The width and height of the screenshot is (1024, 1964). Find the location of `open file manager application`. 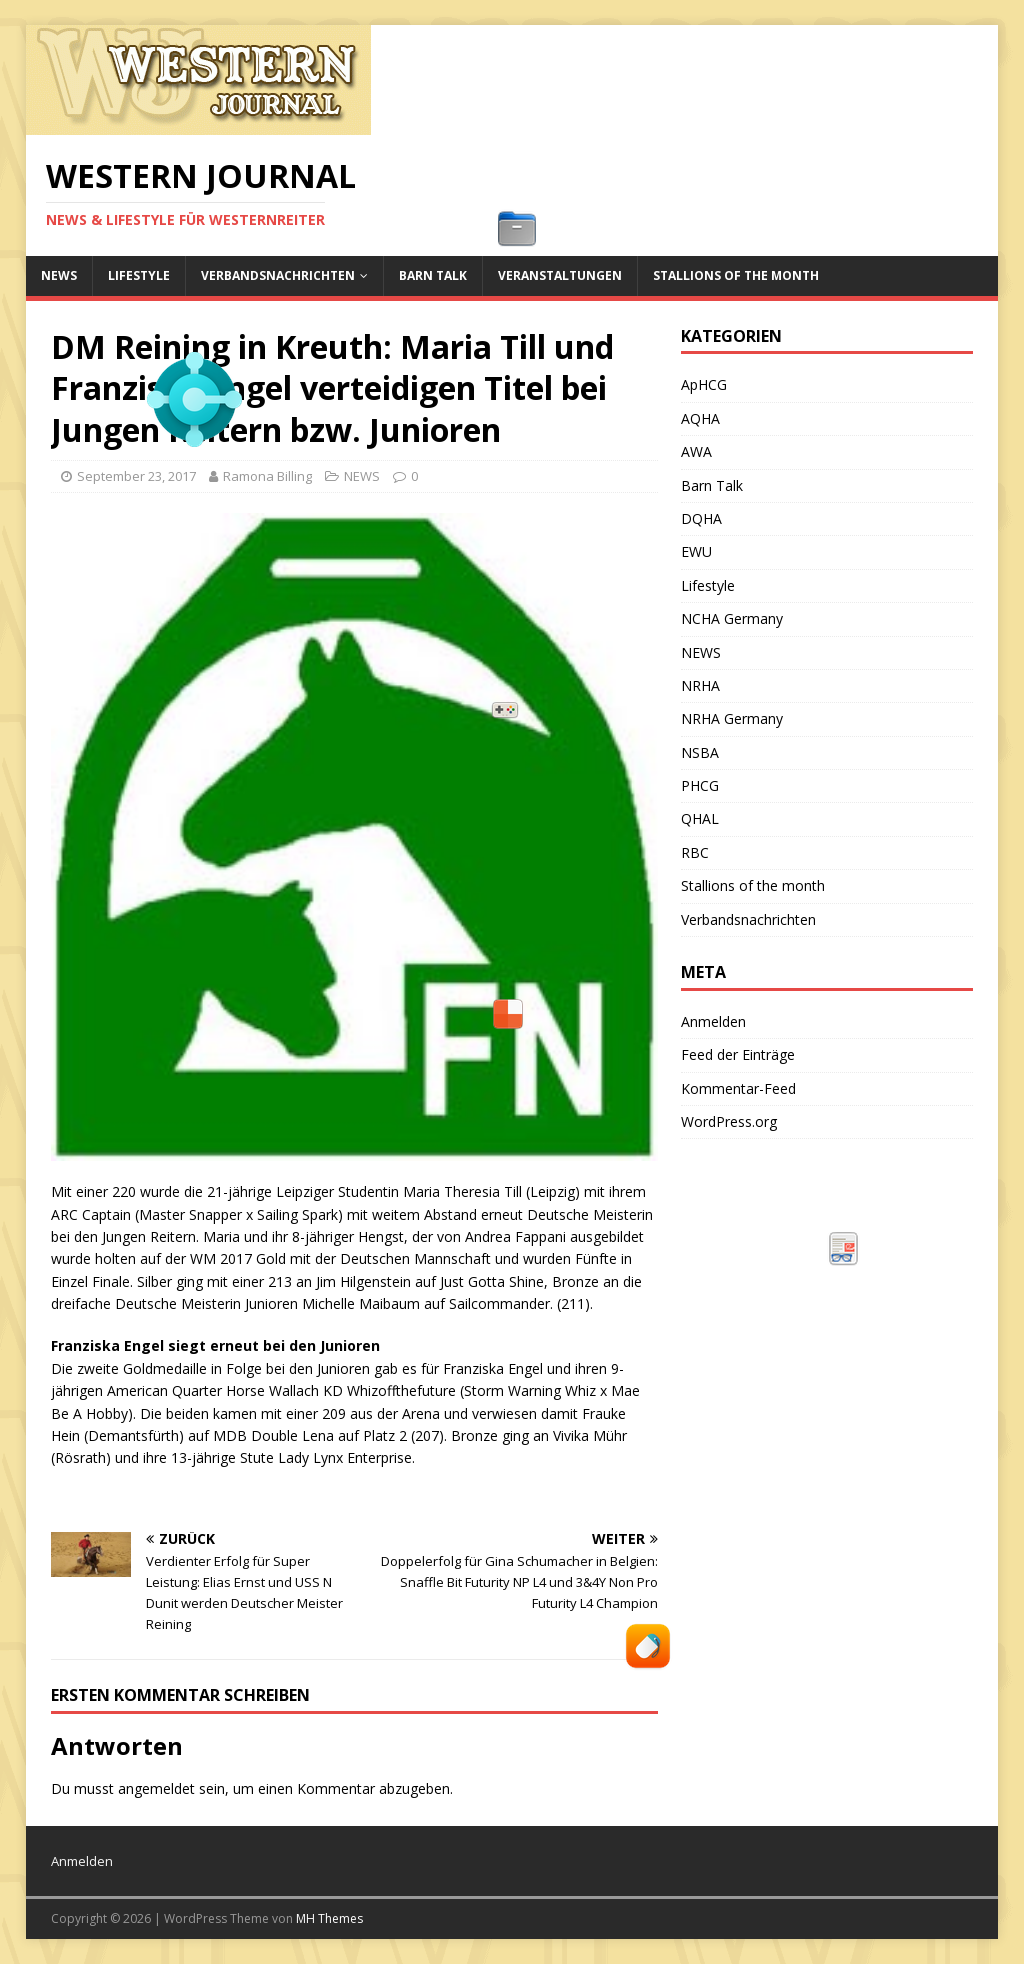

open file manager application is located at coordinates (517, 228).